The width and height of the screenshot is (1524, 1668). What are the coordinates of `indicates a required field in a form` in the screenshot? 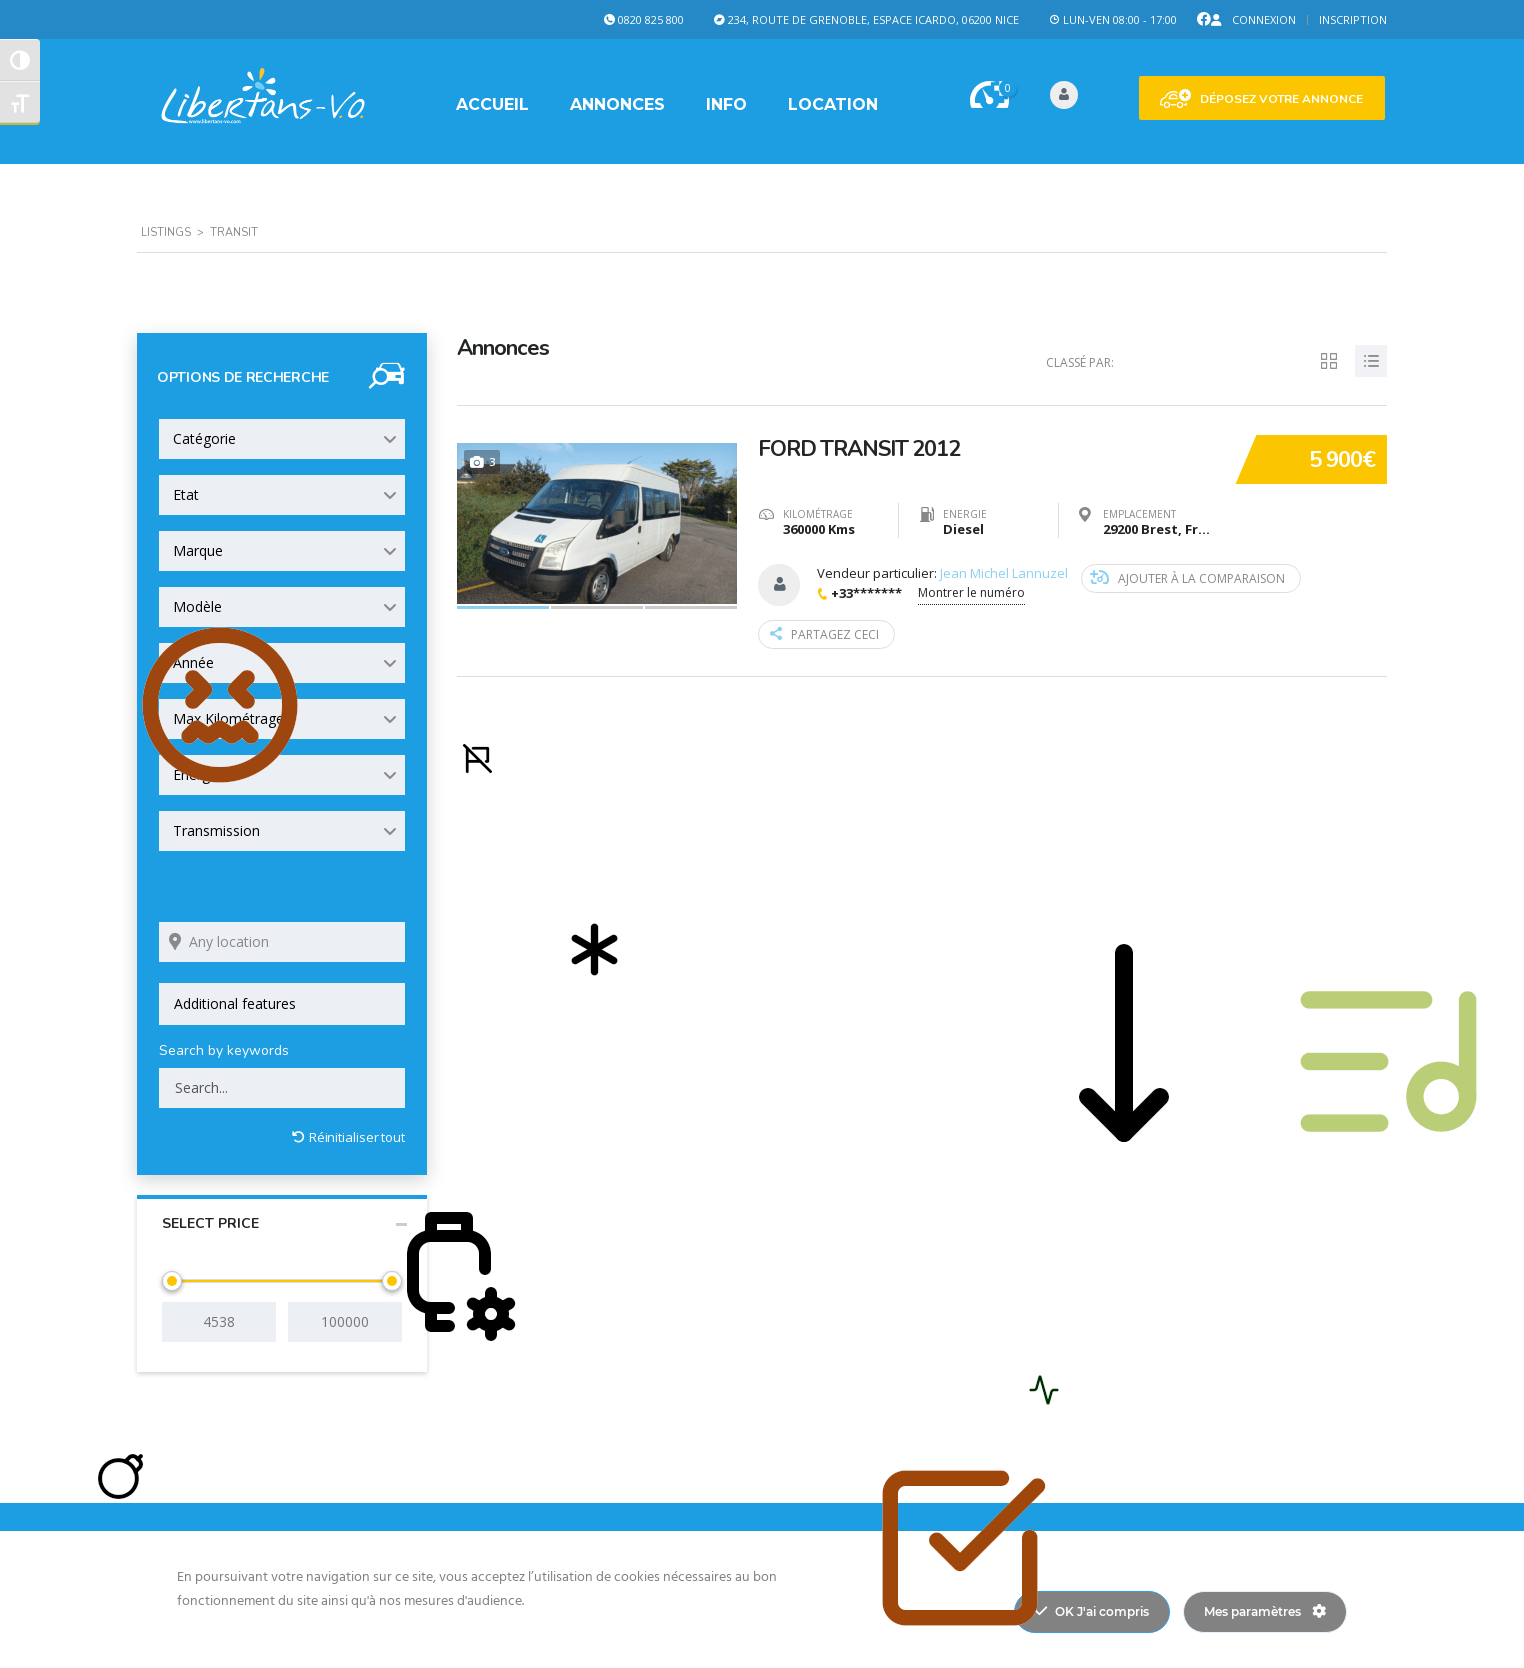 It's located at (594, 949).